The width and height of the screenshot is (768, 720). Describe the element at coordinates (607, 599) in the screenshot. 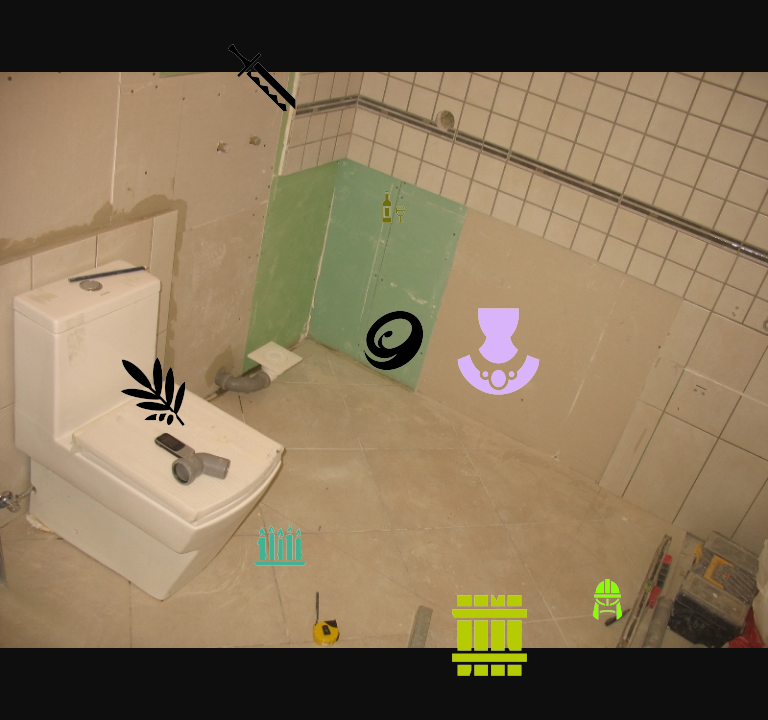

I see `select light armor class` at that location.